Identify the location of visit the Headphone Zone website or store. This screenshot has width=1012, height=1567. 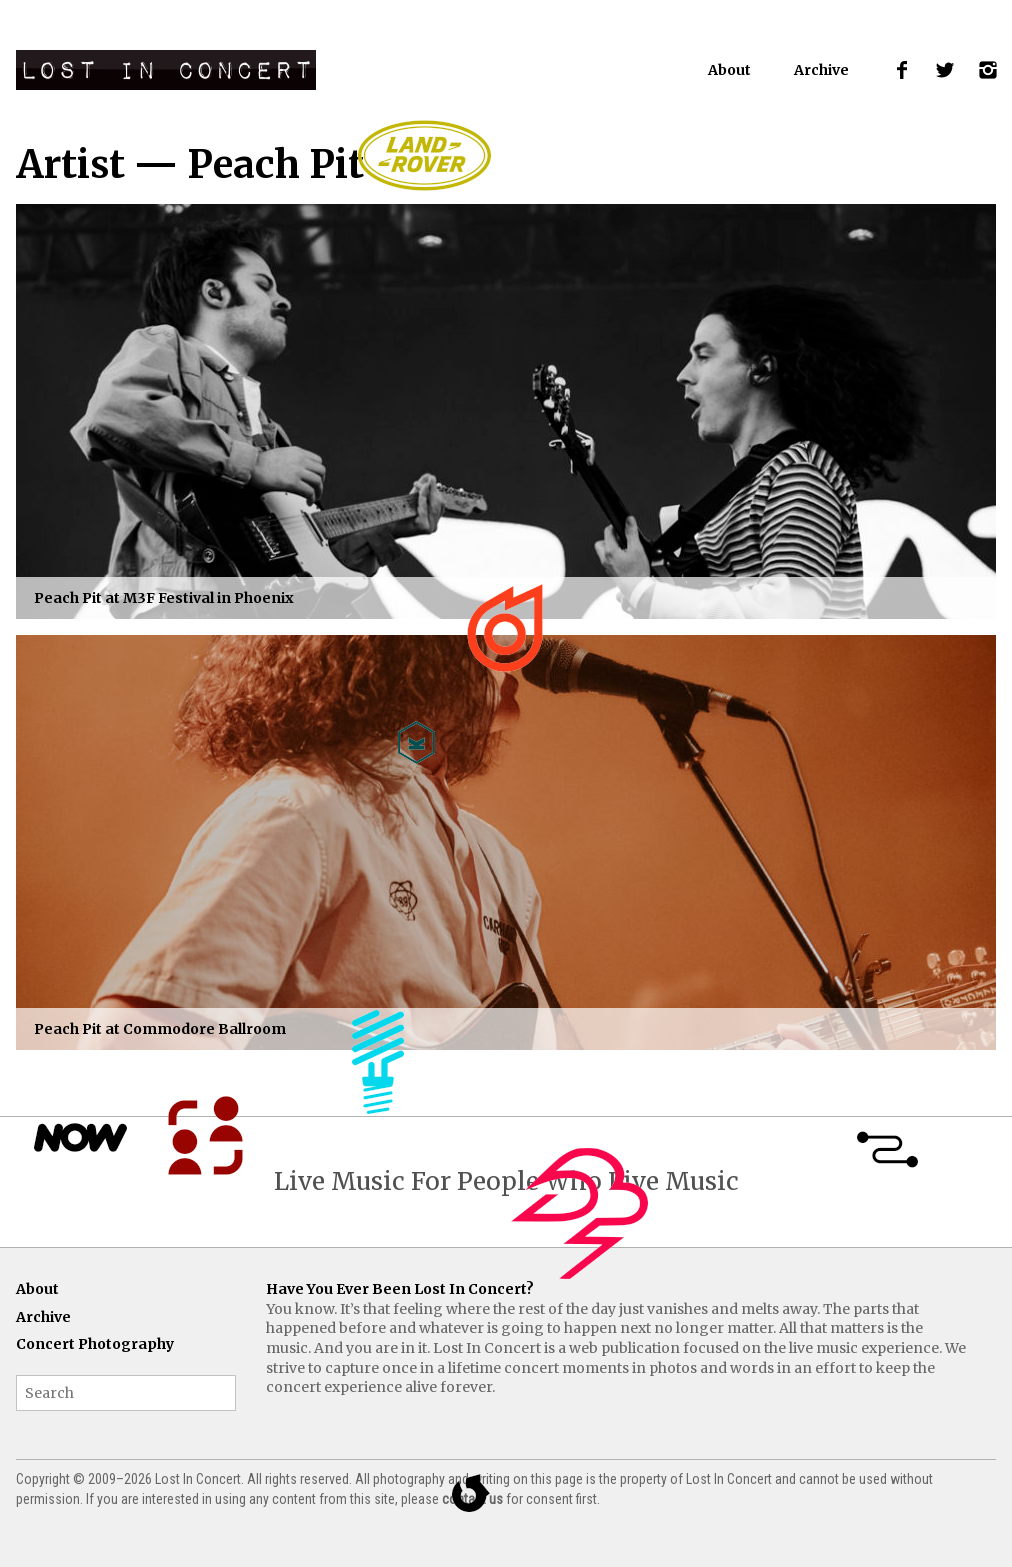
(471, 1493).